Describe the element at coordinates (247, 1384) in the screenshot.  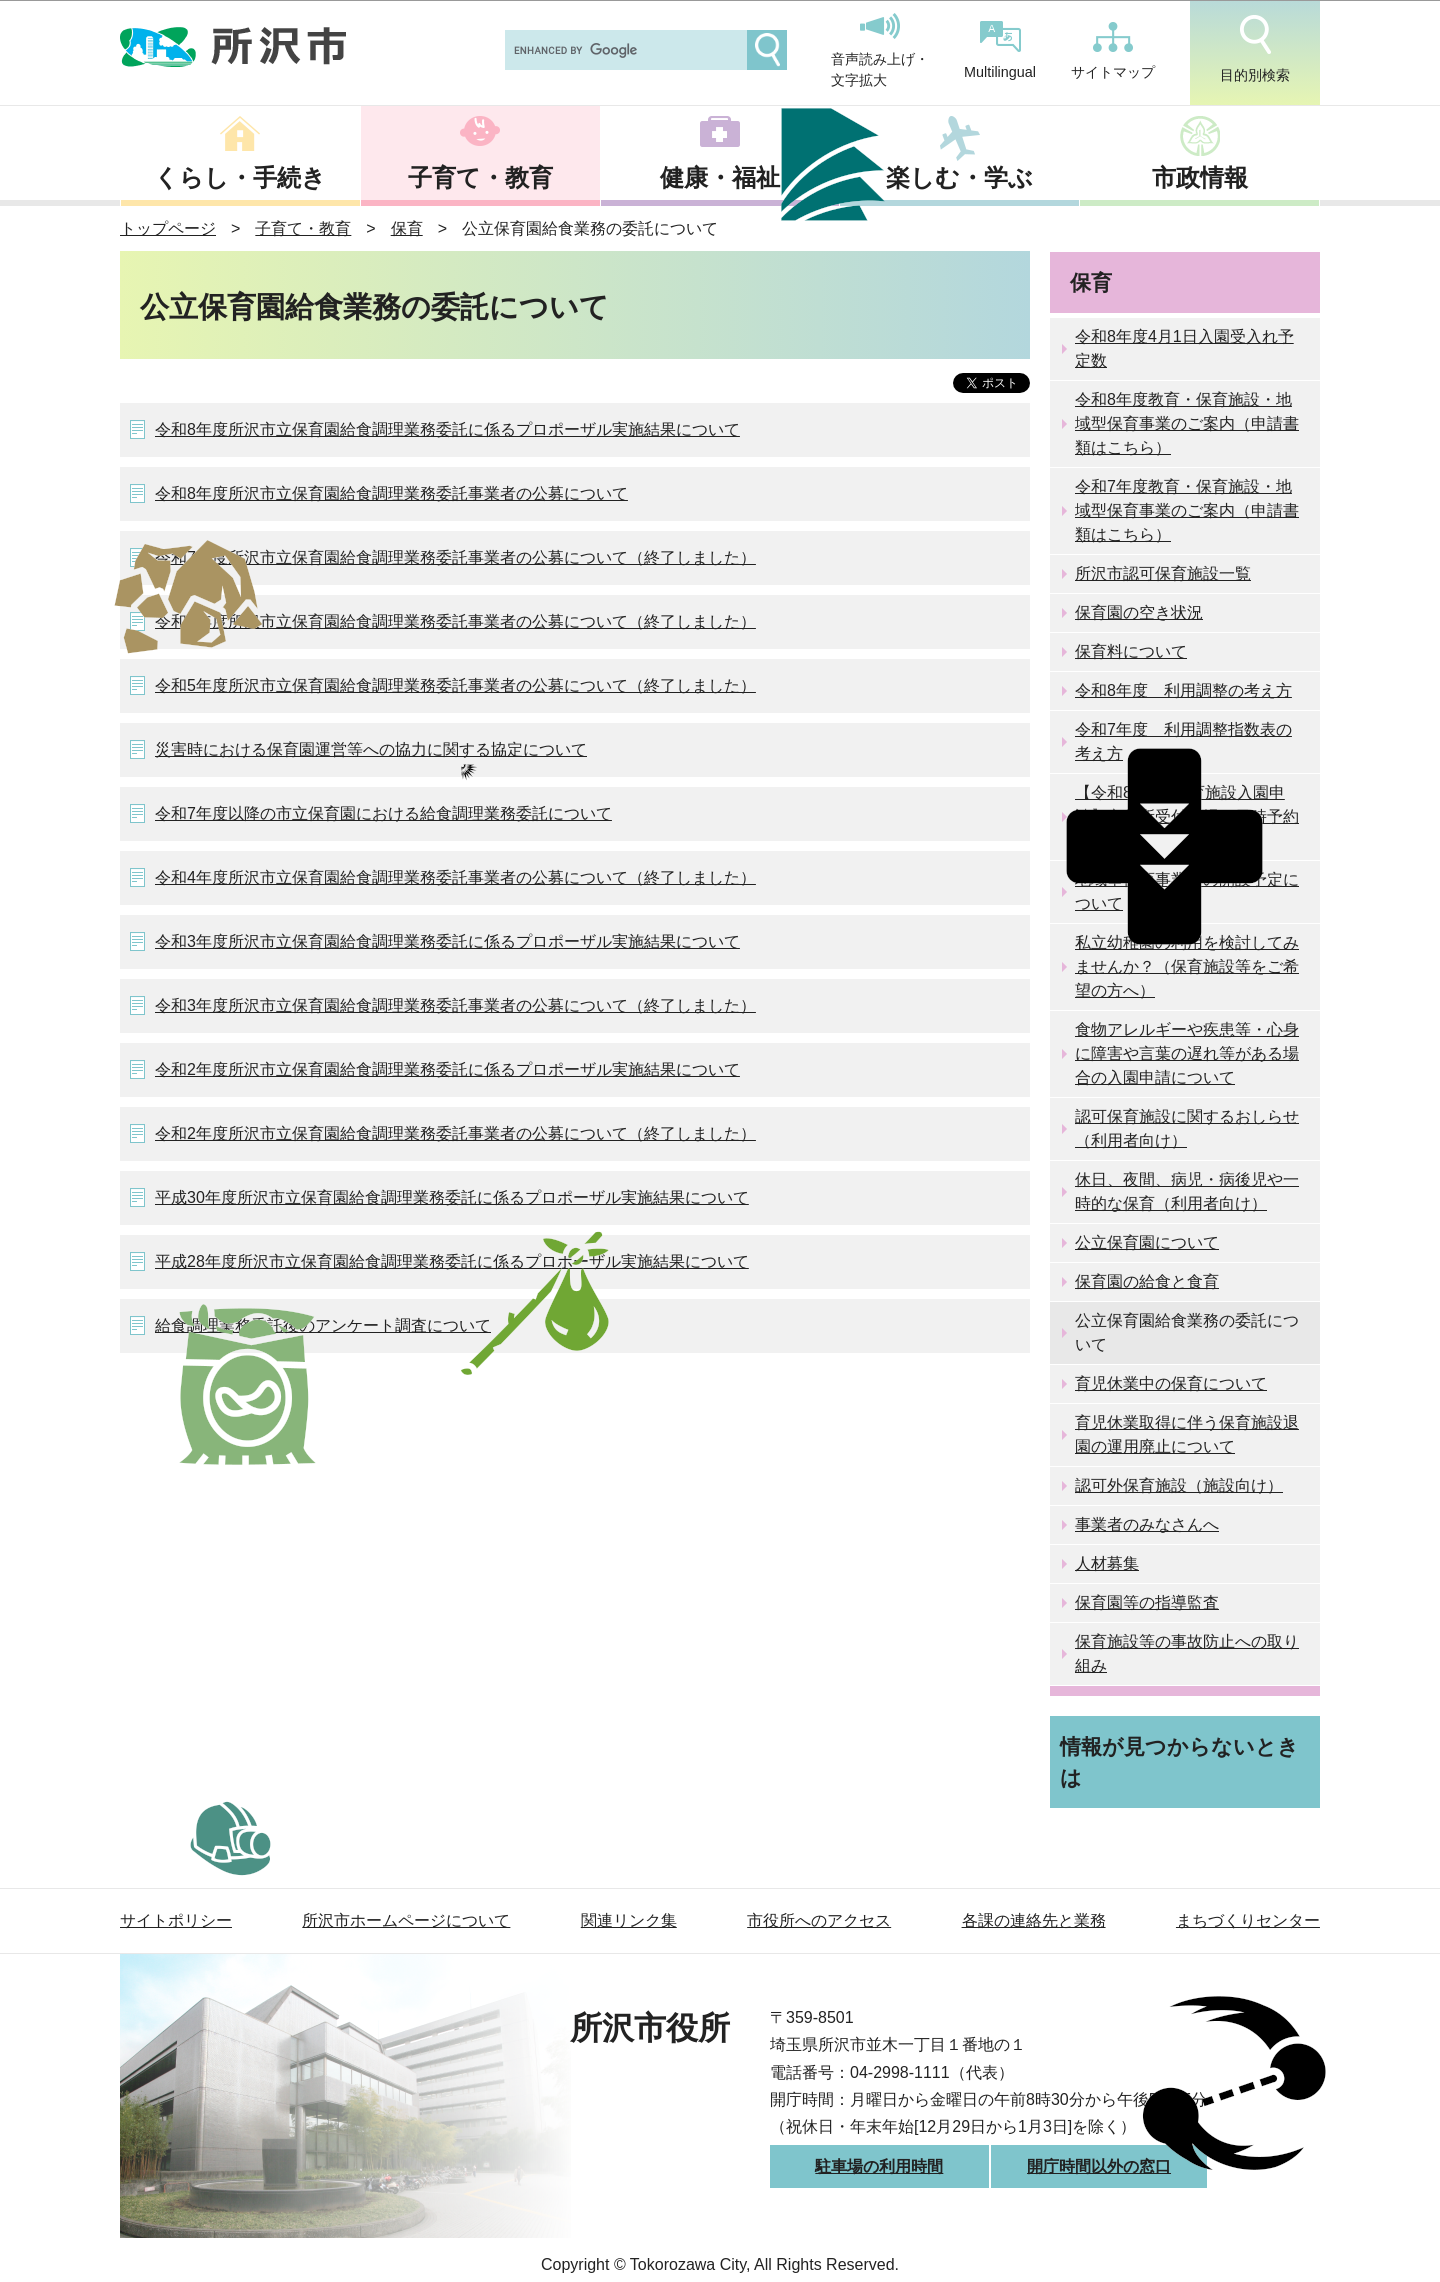
I see `snack or food item in a game inventory` at that location.